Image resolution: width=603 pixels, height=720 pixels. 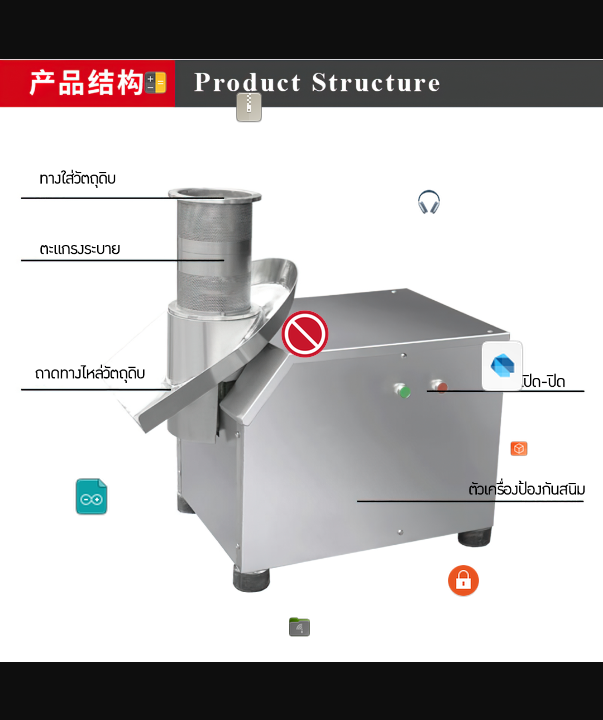 I want to click on bluetooth headphones connected, so click(x=429, y=202).